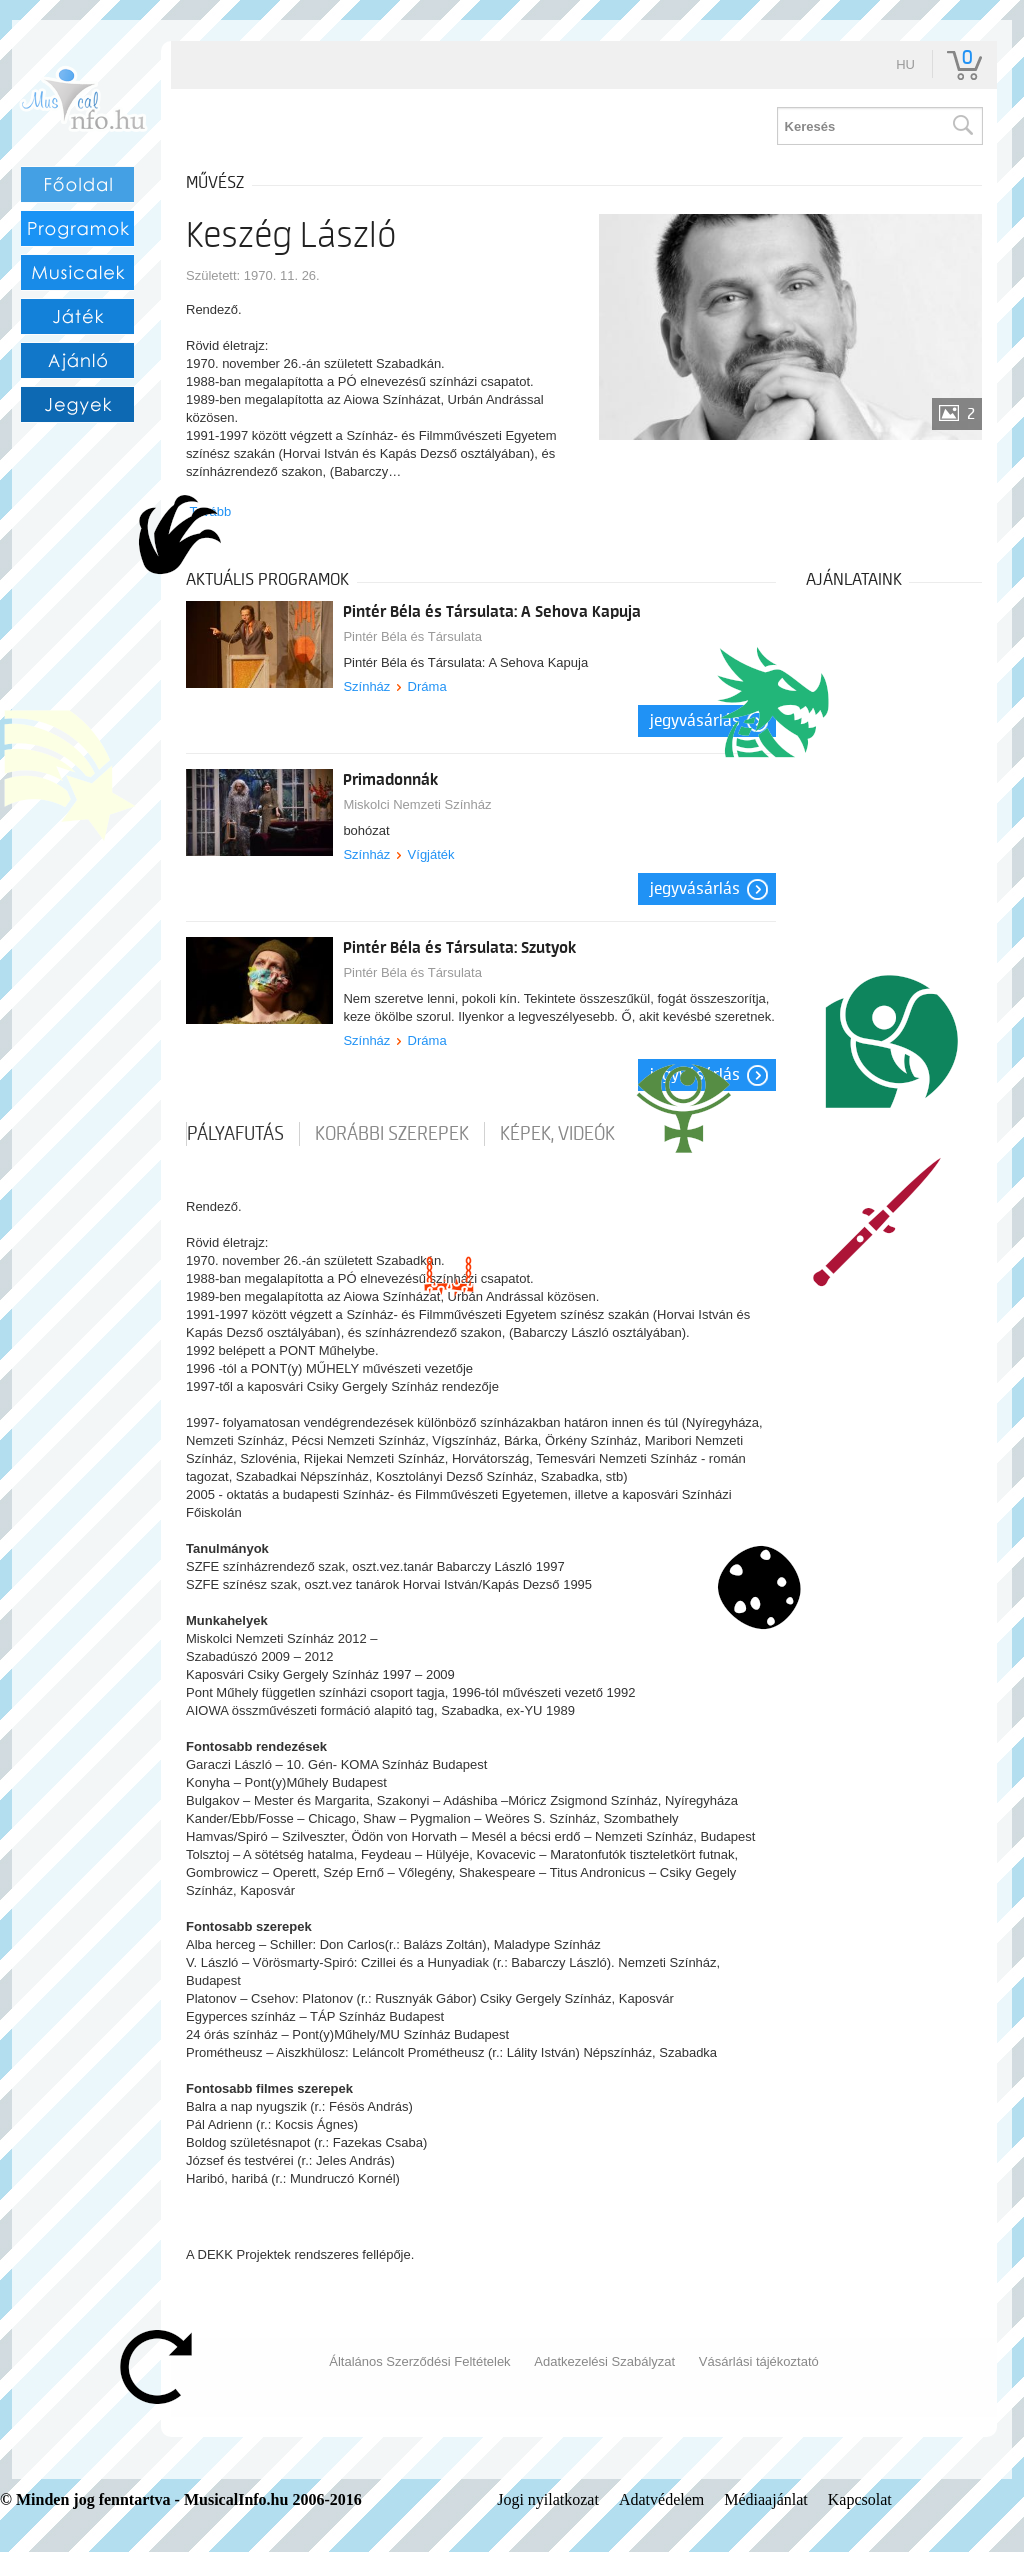  What do you see at coordinates (180, 533) in the screenshot?
I see `enemy grab or grapple attack in a game` at bounding box center [180, 533].